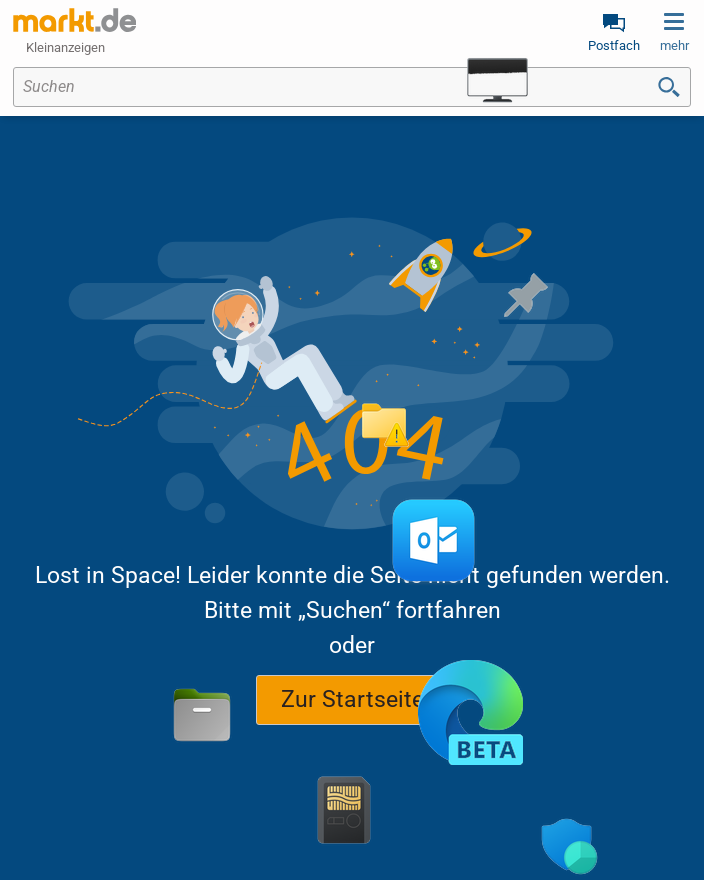  Describe the element at coordinates (497, 77) in the screenshot. I see `access TV or display settings` at that location.